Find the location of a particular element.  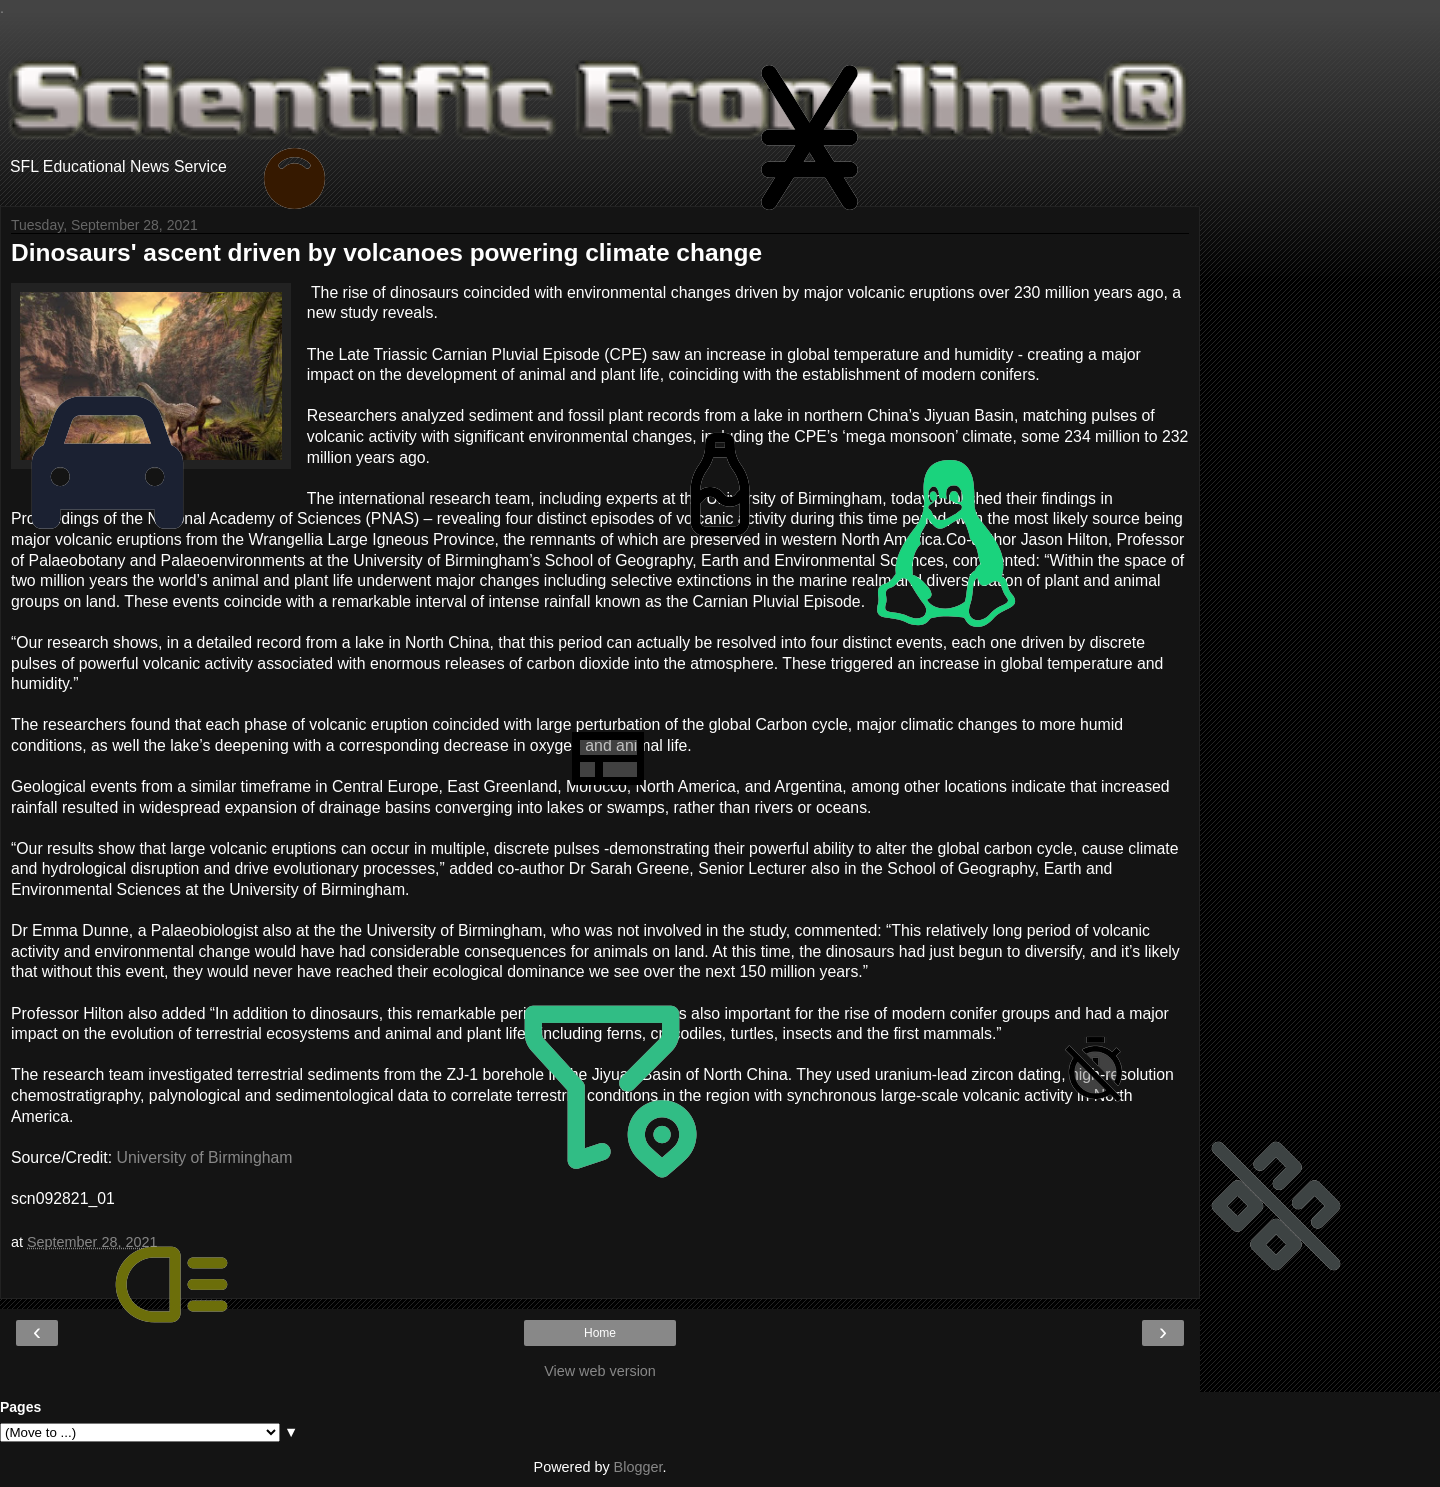

switch to compact view layout is located at coordinates (606, 758).